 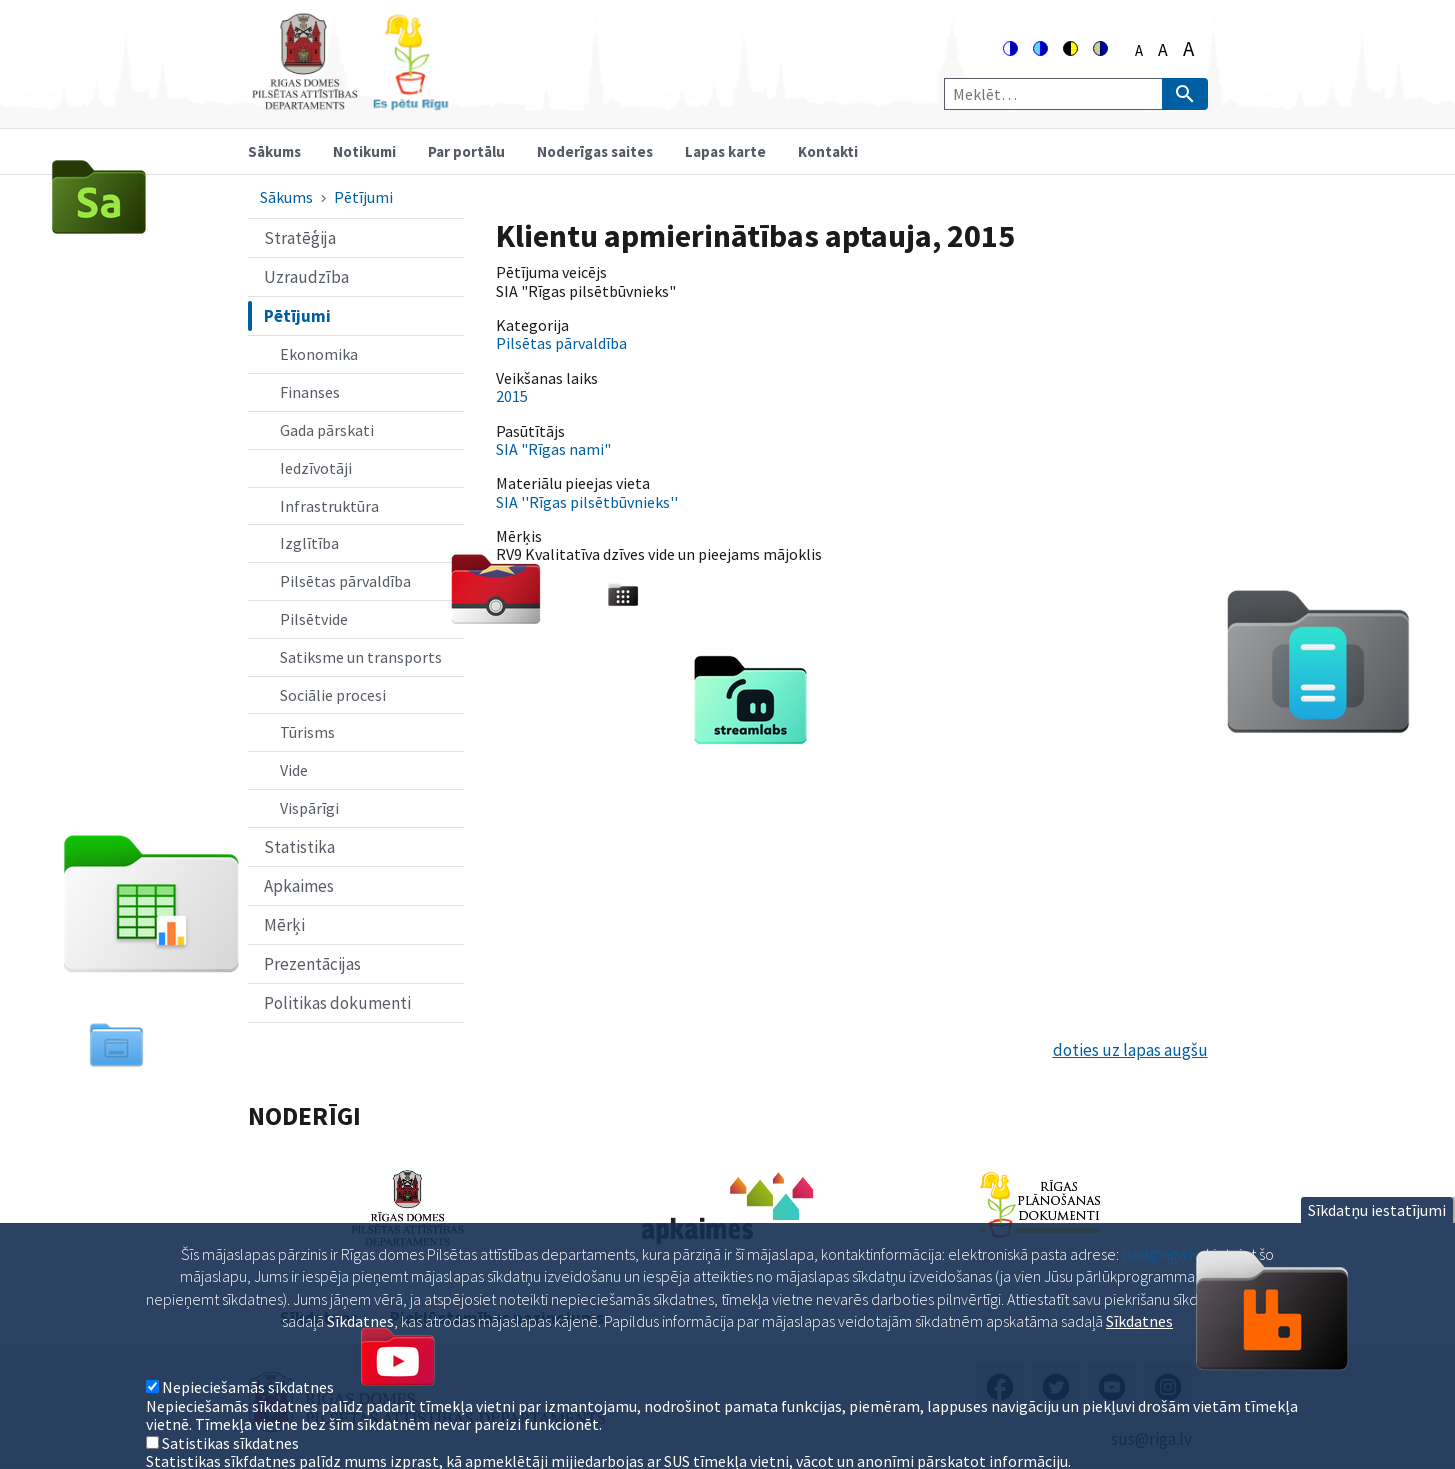 What do you see at coordinates (150, 908) in the screenshot?
I see `open folder containing LibreOffice Calc spreadsheets` at bounding box center [150, 908].